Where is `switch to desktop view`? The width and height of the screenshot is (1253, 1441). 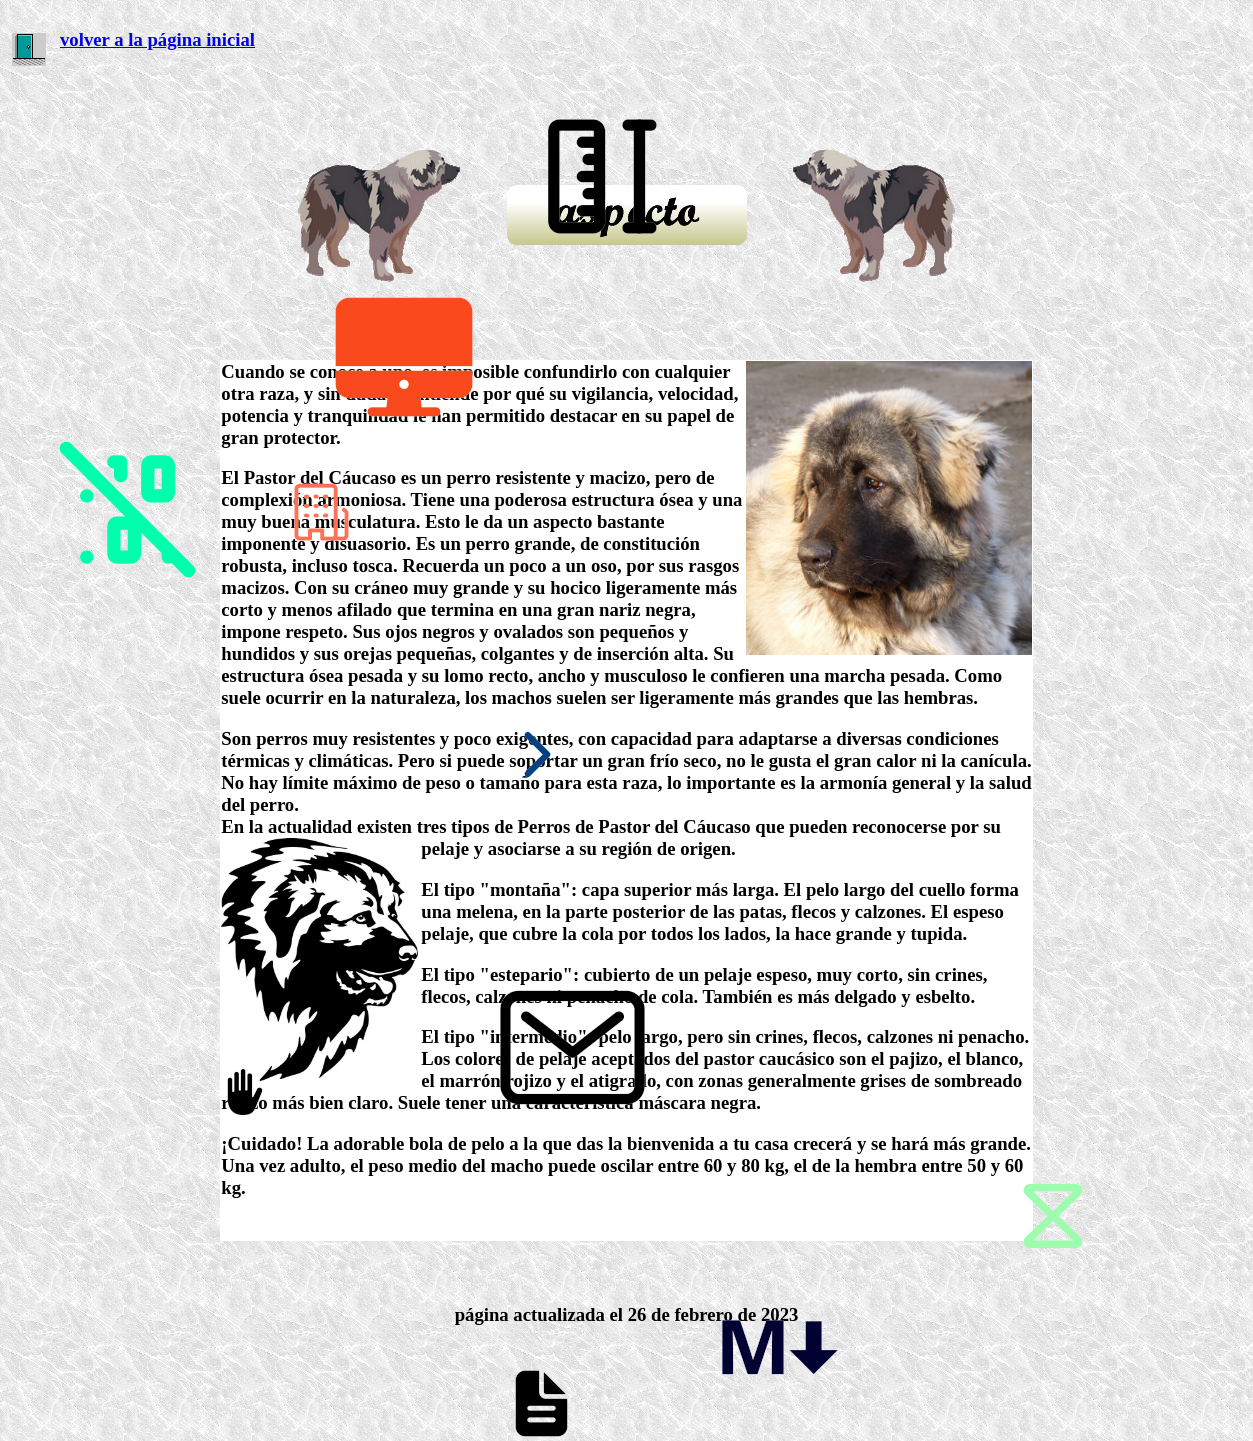 switch to desktop view is located at coordinates (404, 357).